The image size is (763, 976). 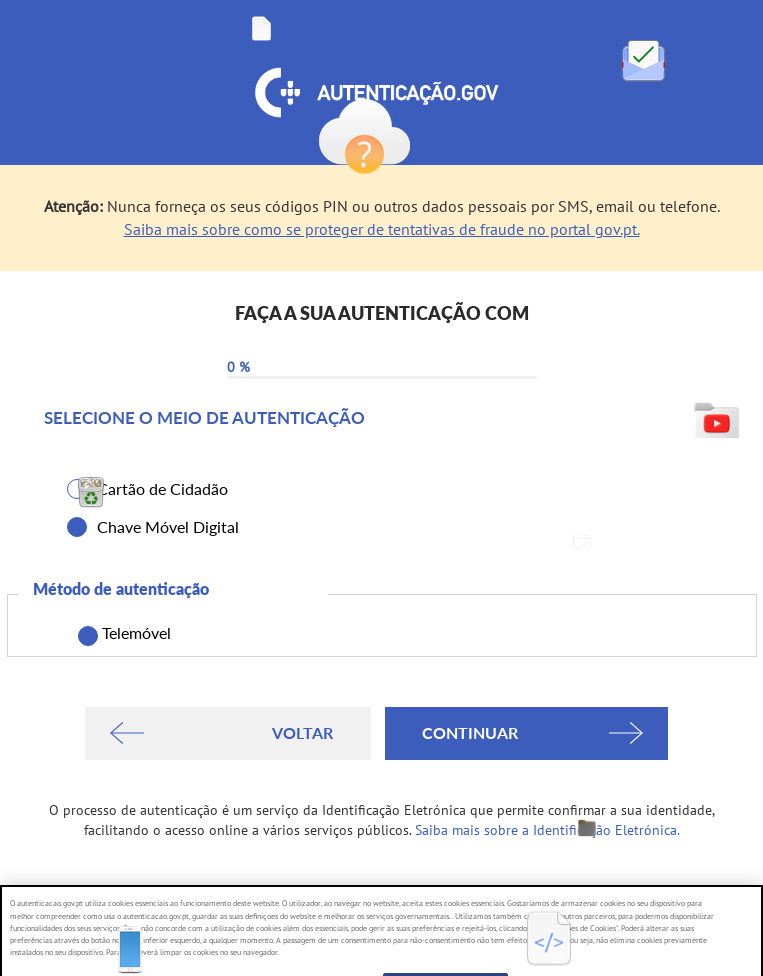 I want to click on weather data currently unavailable, so click(x=364, y=136).